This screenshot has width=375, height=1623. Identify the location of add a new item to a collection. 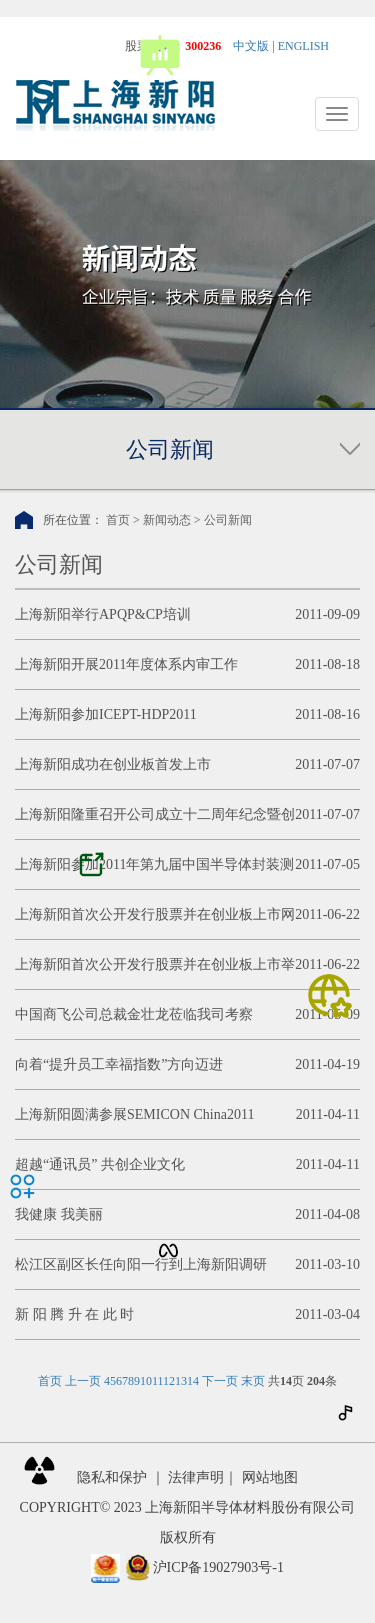
(22, 1186).